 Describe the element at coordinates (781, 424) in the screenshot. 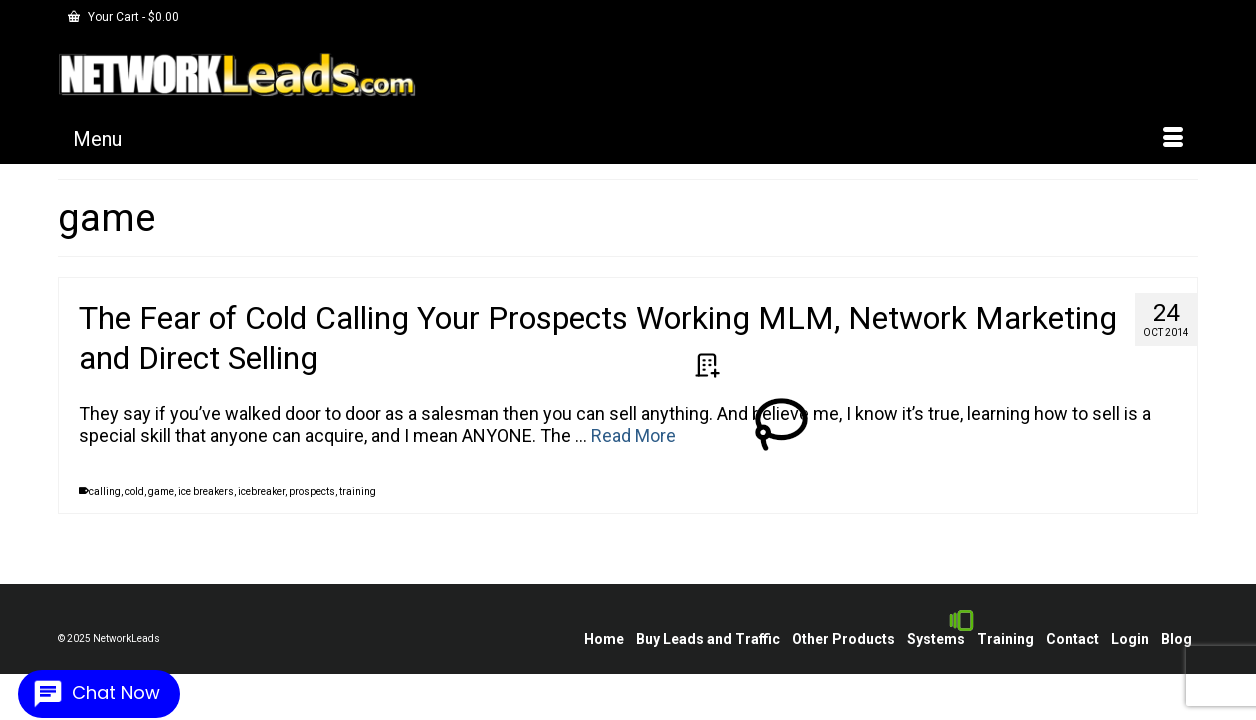

I see `select an irregular or freeform area` at that location.